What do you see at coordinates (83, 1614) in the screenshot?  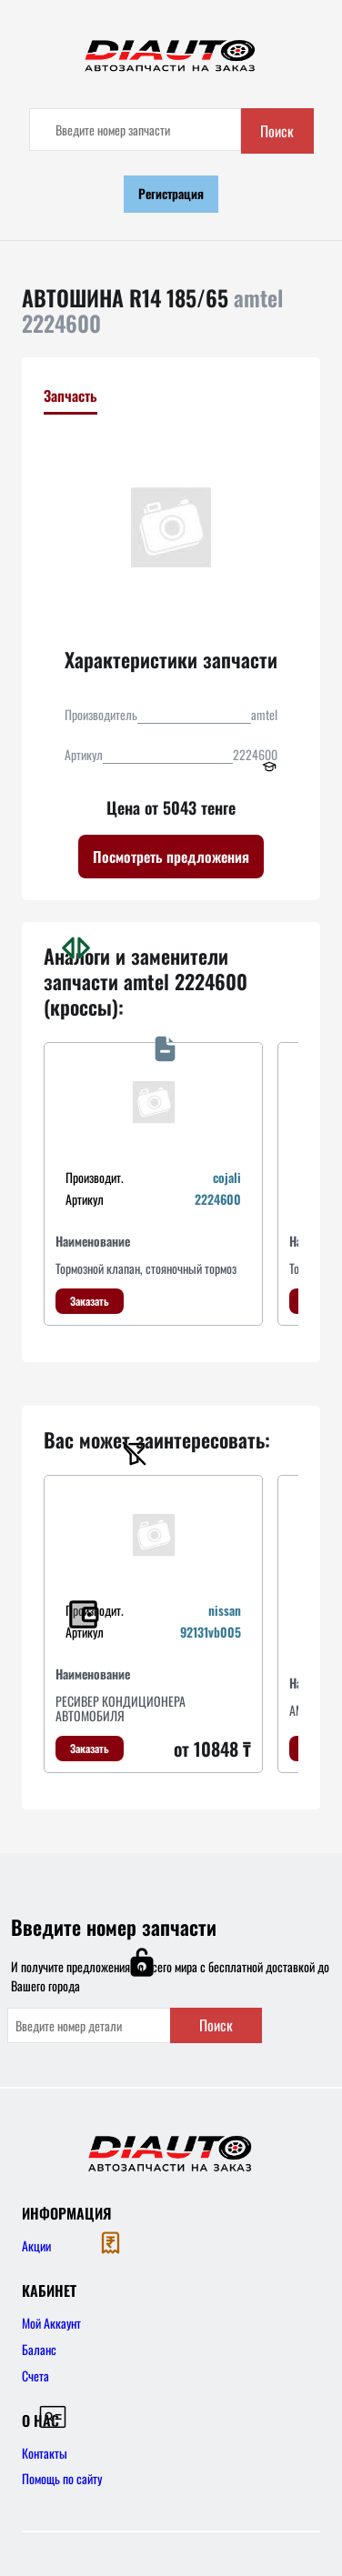 I see `access your digital wallet` at bounding box center [83, 1614].